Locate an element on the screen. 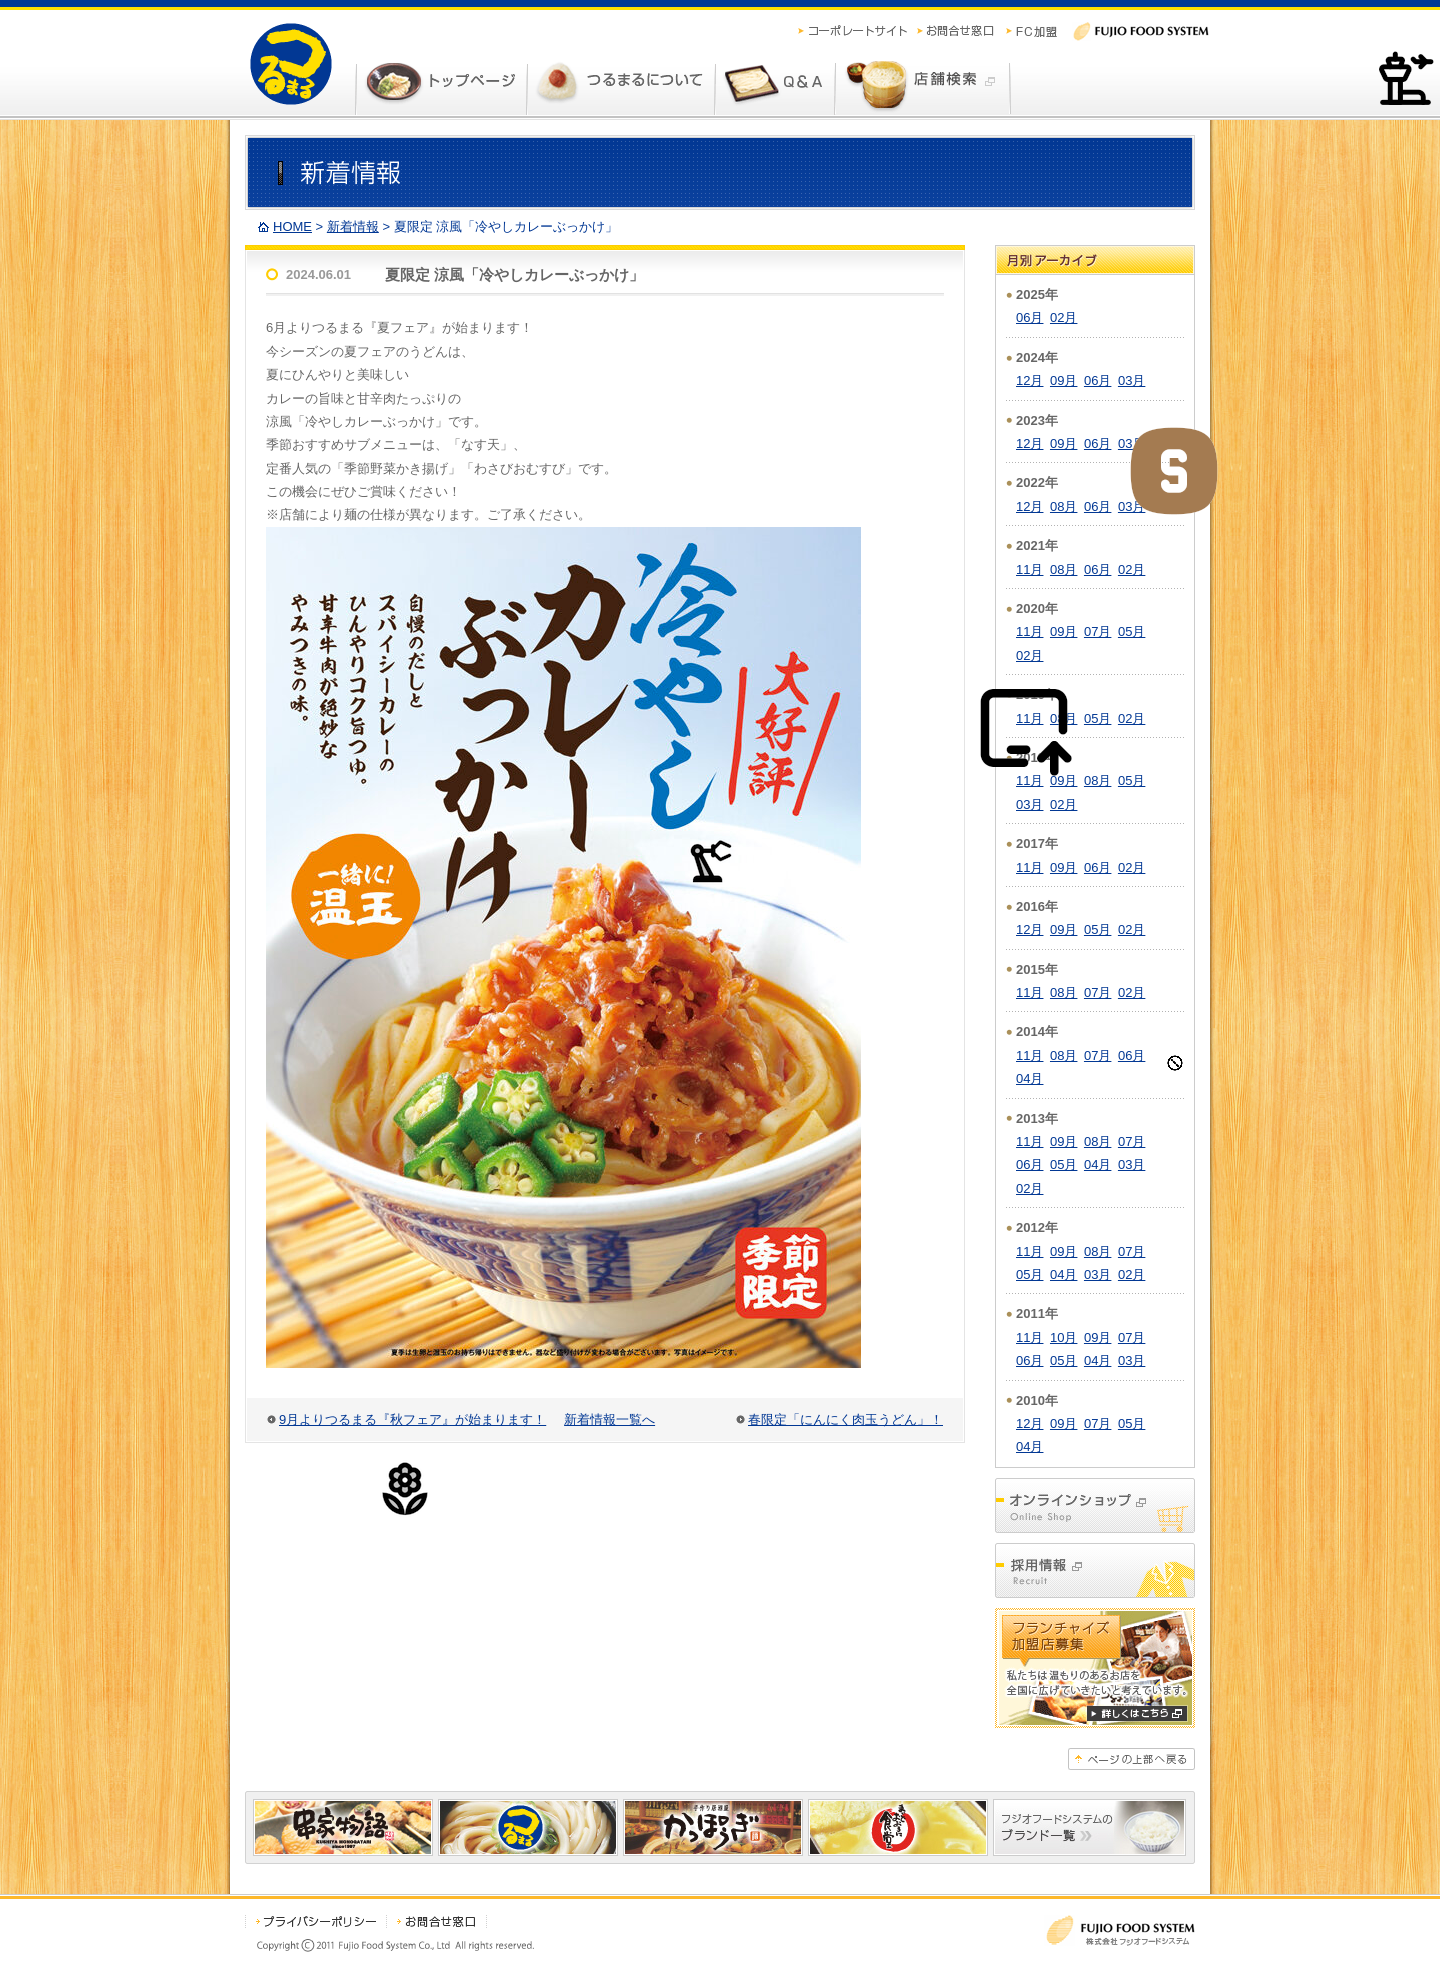  navigate to airport information is located at coordinates (1405, 79).